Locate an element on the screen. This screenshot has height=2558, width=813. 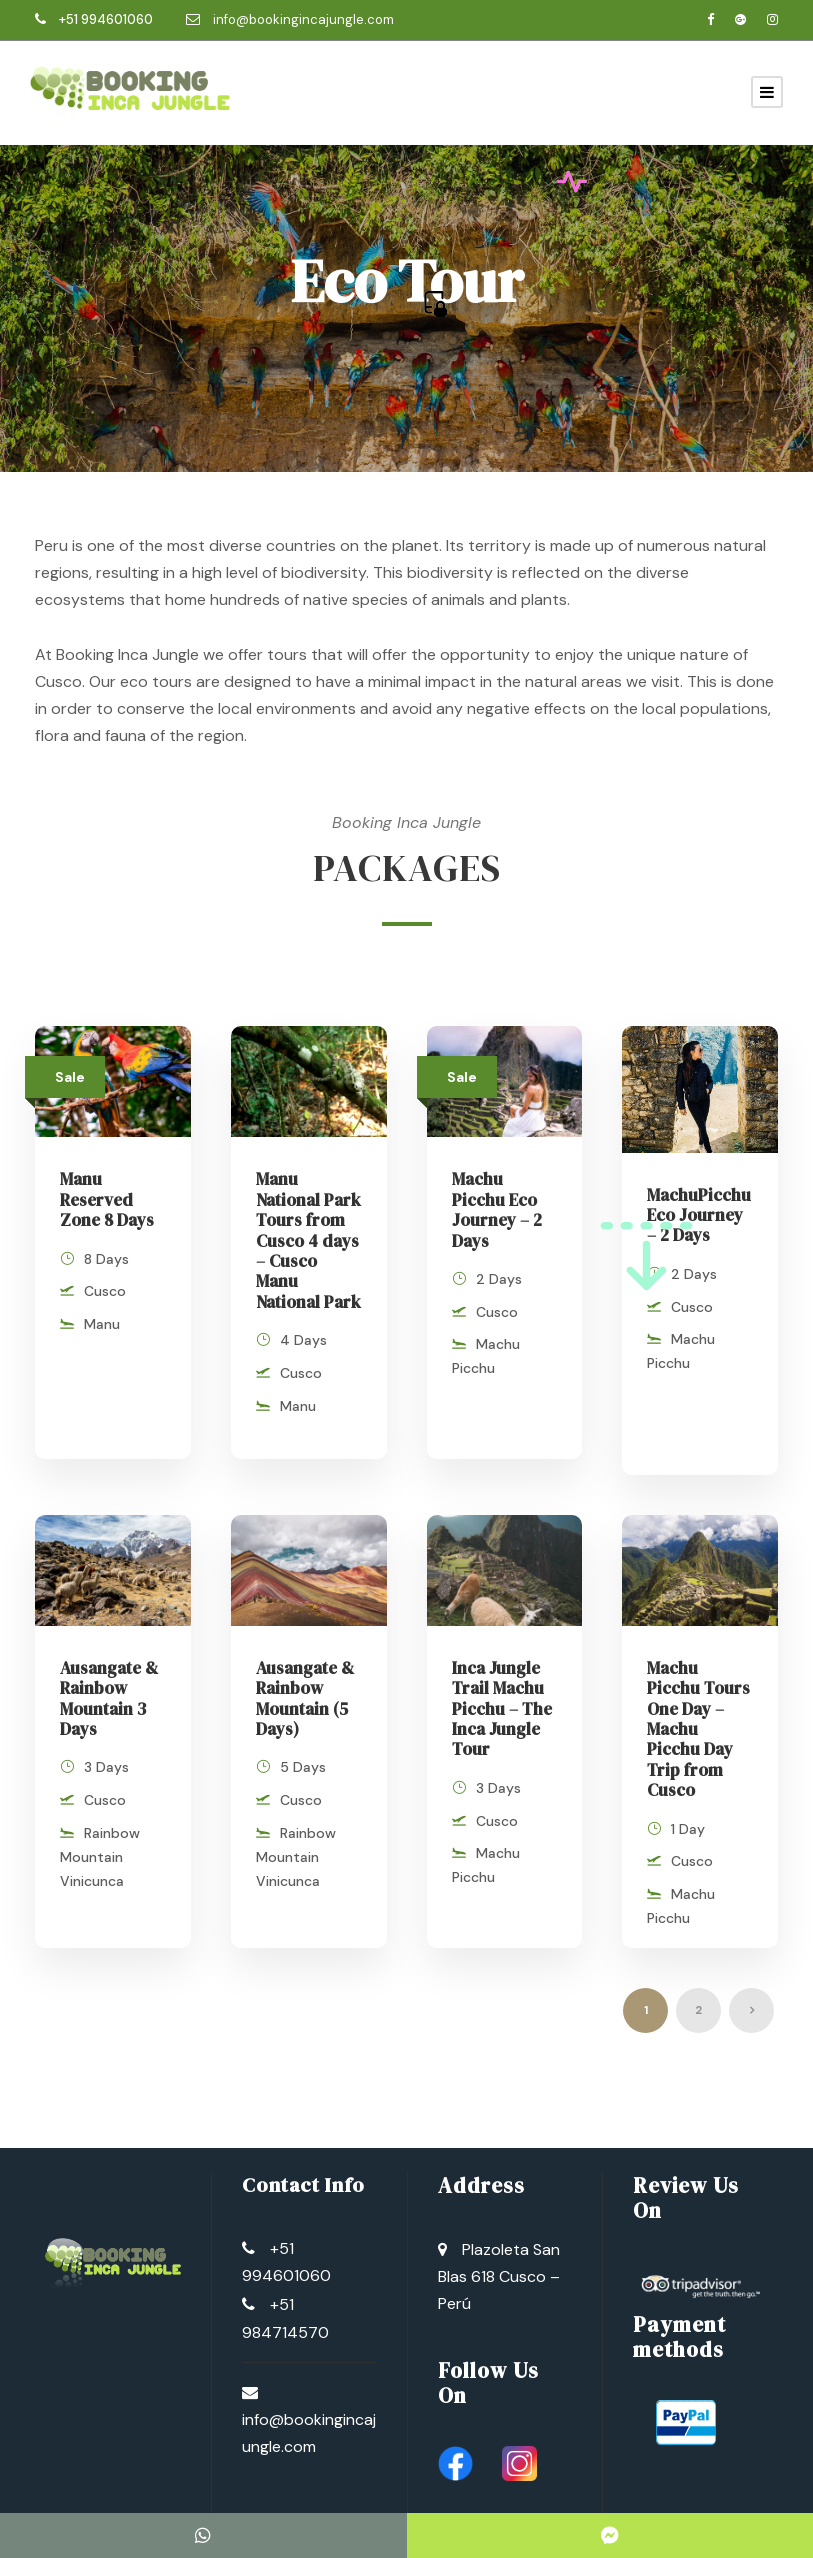
view repository activity and insights is located at coordinates (572, 182).